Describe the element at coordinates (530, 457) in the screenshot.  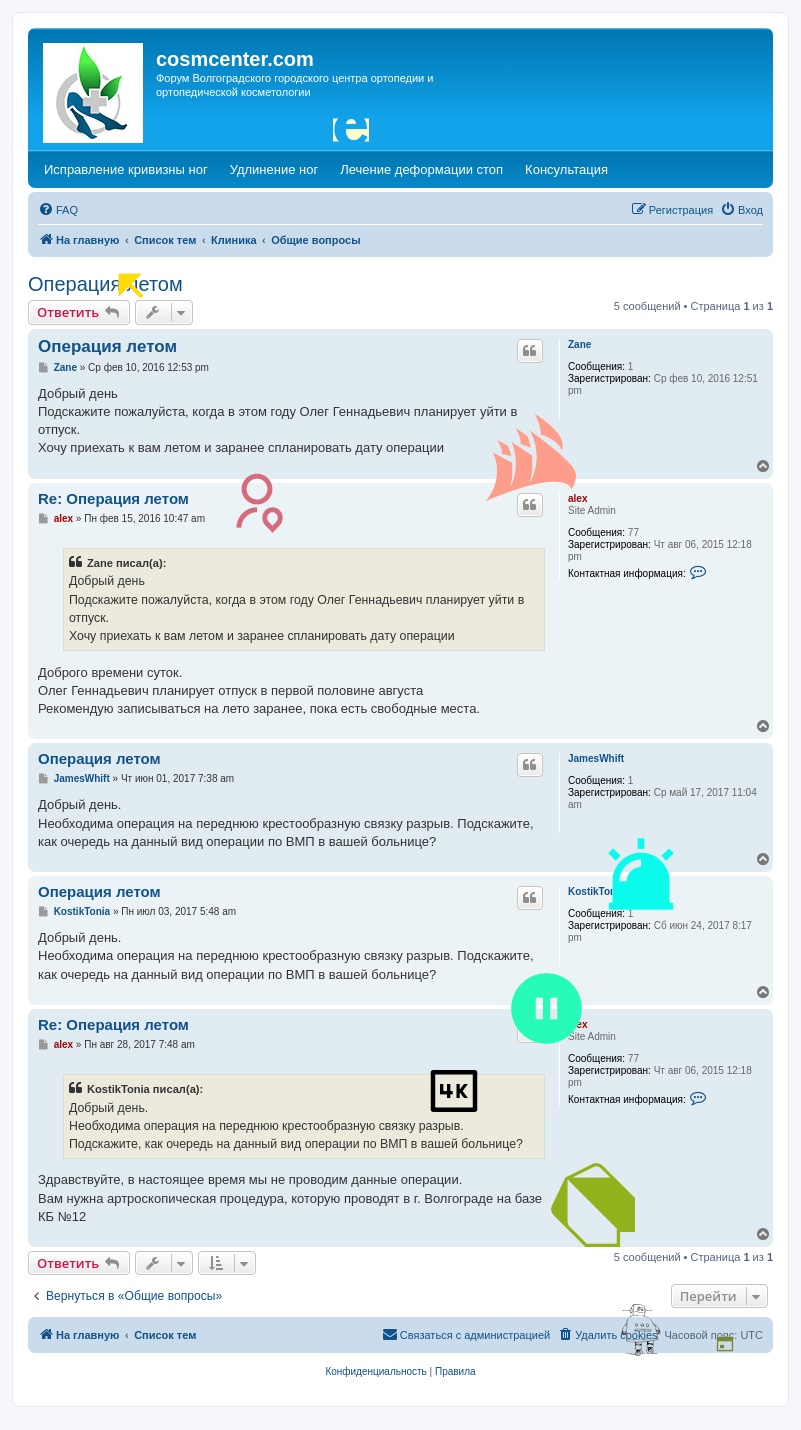
I see `corsair brand or product identifier` at that location.